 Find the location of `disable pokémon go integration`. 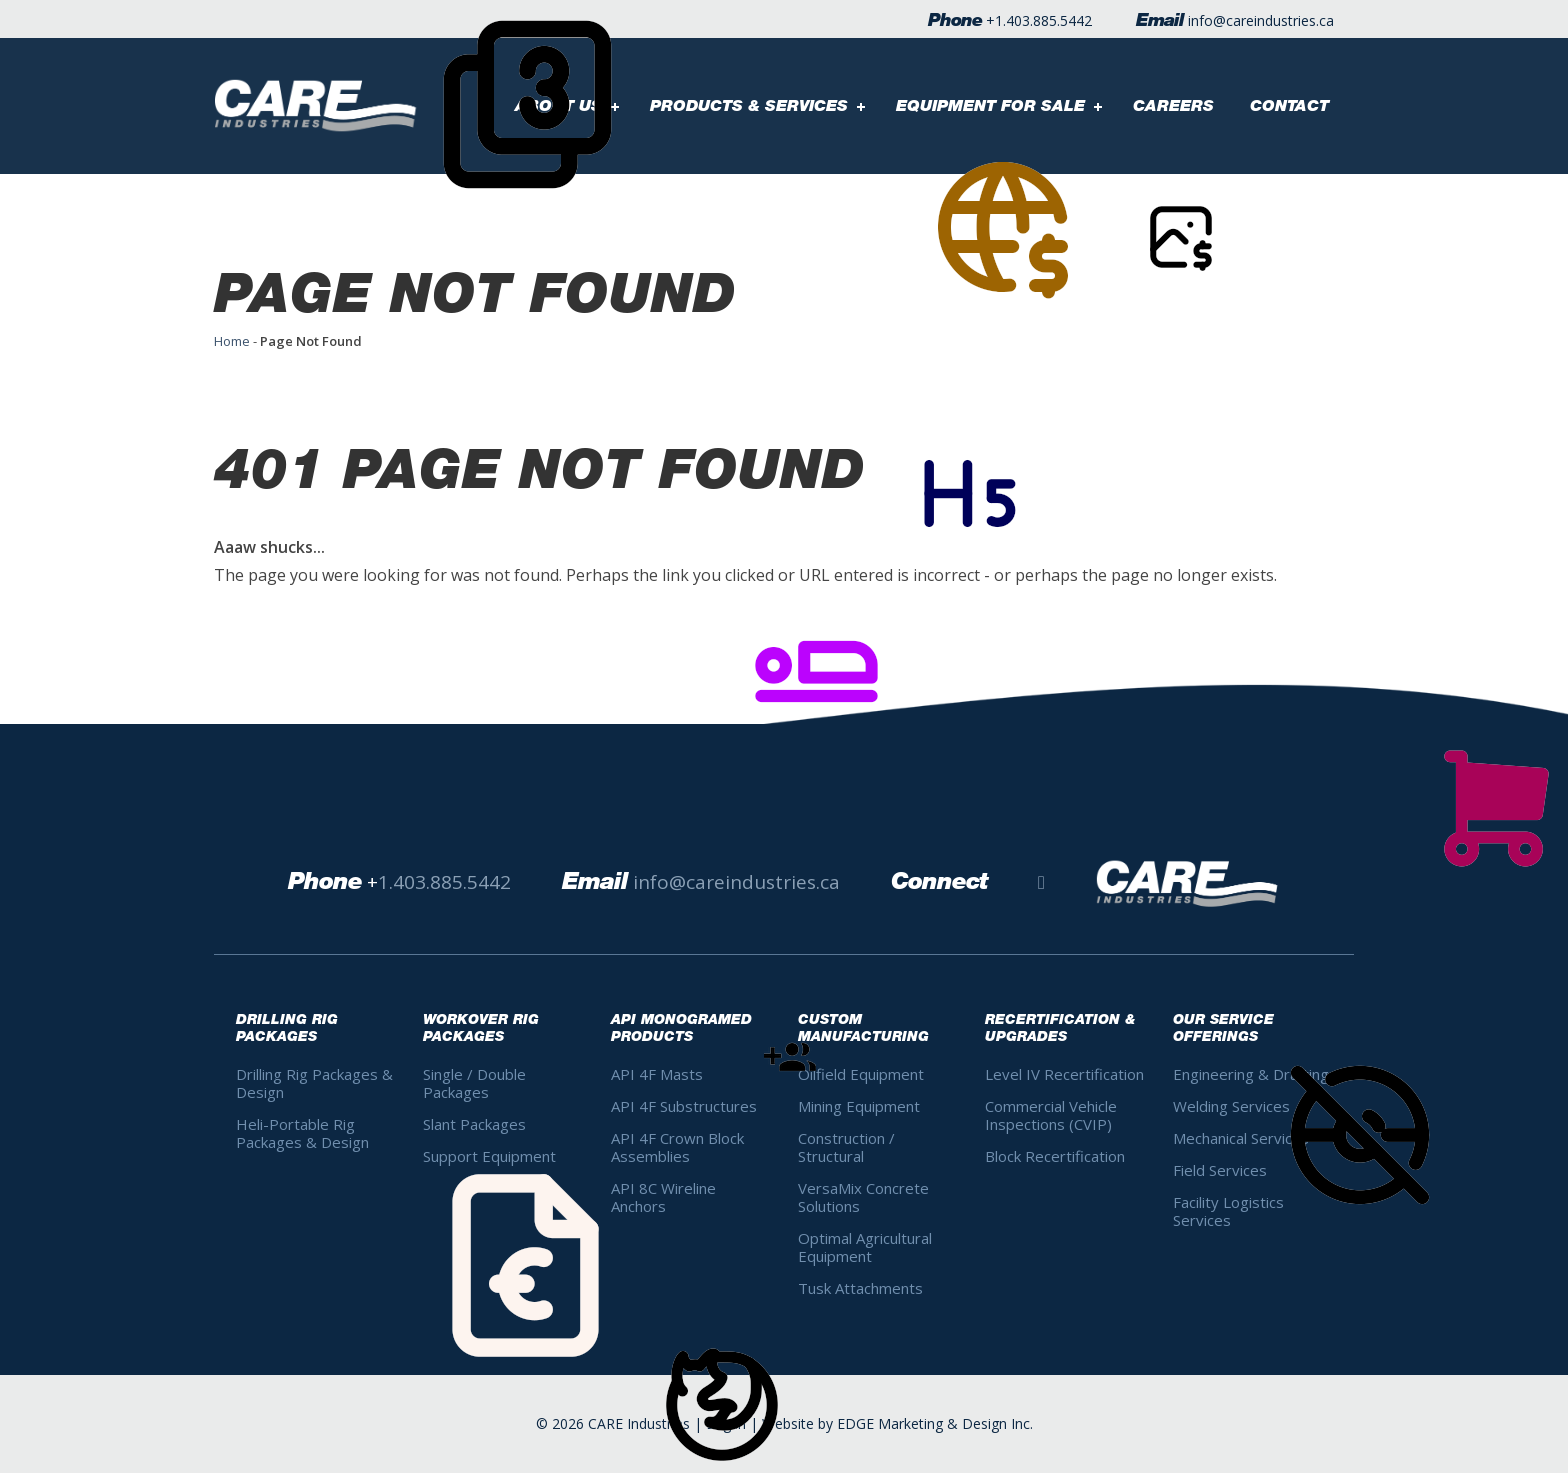

disable pokémon go integration is located at coordinates (1360, 1135).